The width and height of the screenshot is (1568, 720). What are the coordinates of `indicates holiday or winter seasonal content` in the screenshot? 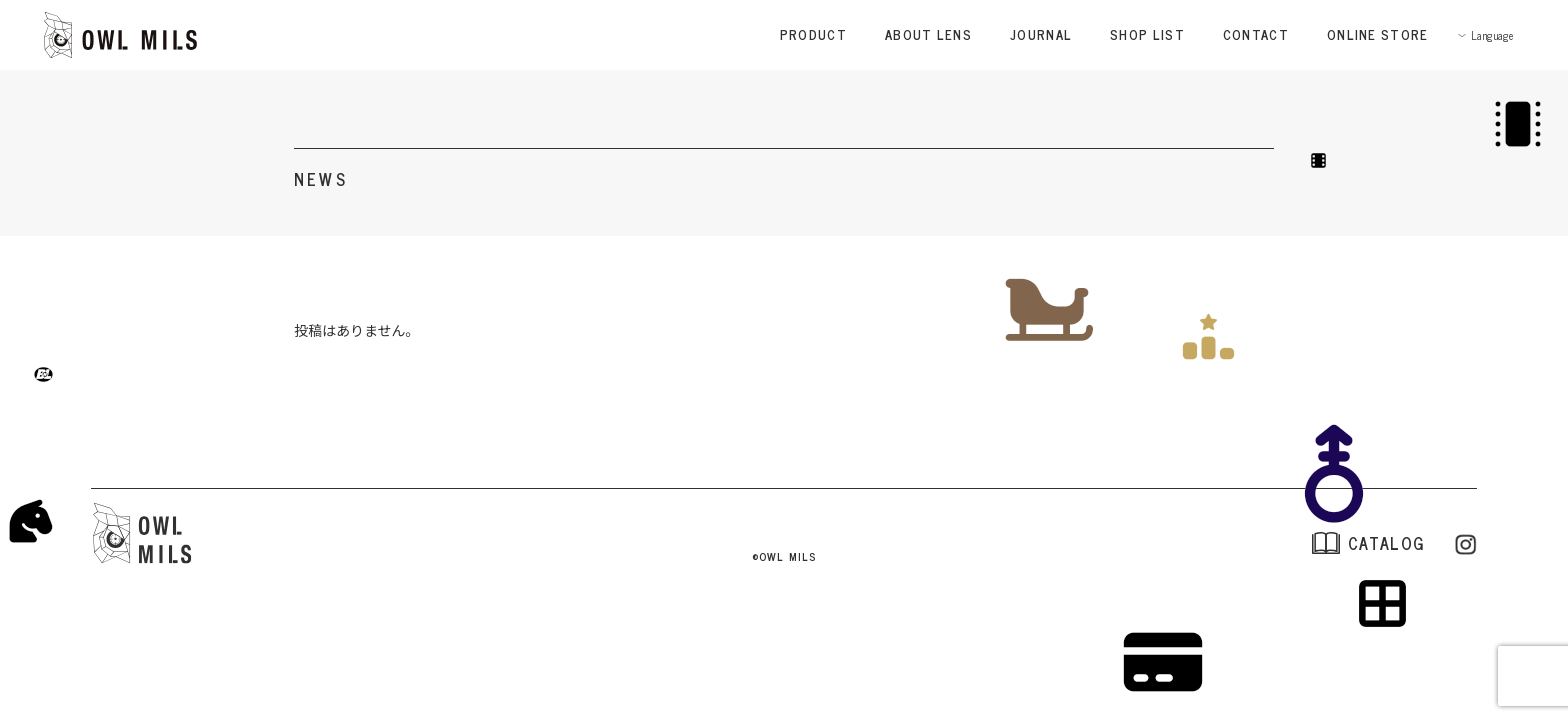 It's located at (1047, 311).